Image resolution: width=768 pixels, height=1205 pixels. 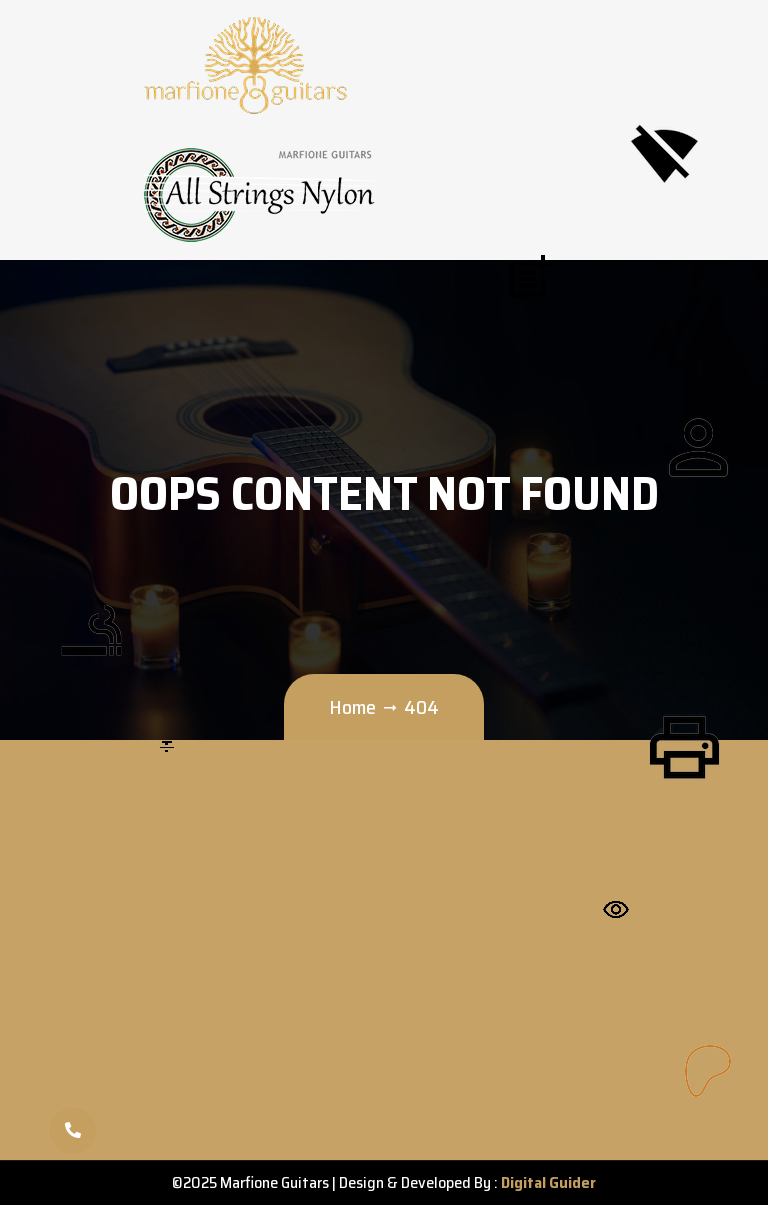 What do you see at coordinates (616, 910) in the screenshot?
I see `toggle visibility of an item` at bounding box center [616, 910].